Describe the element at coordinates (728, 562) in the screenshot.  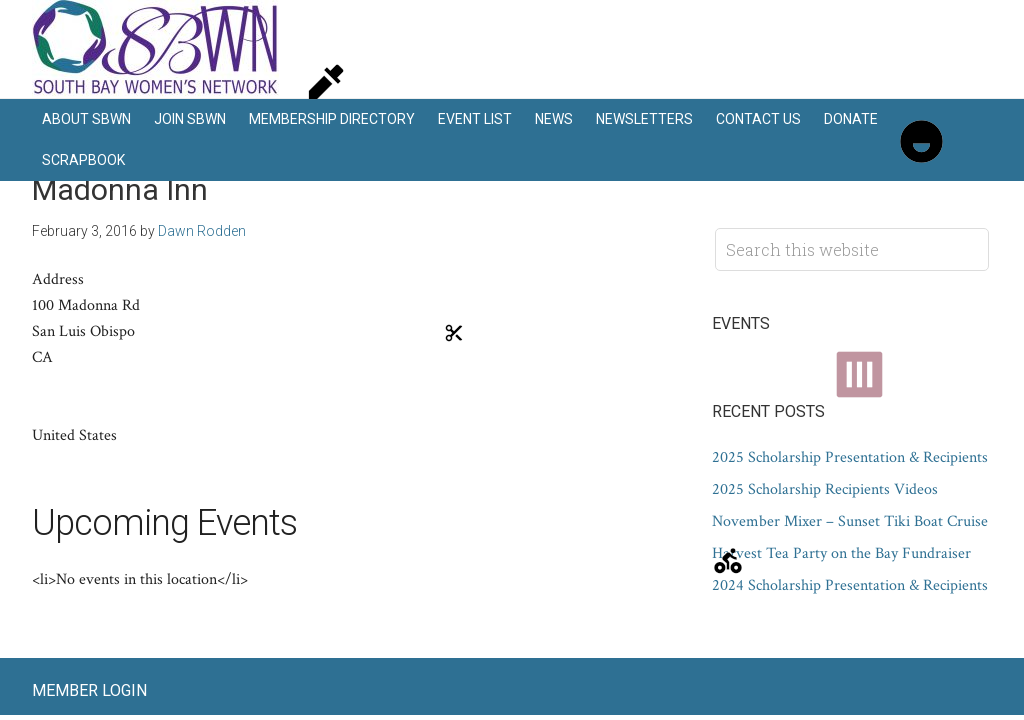
I see `view cycling or bike routes` at that location.